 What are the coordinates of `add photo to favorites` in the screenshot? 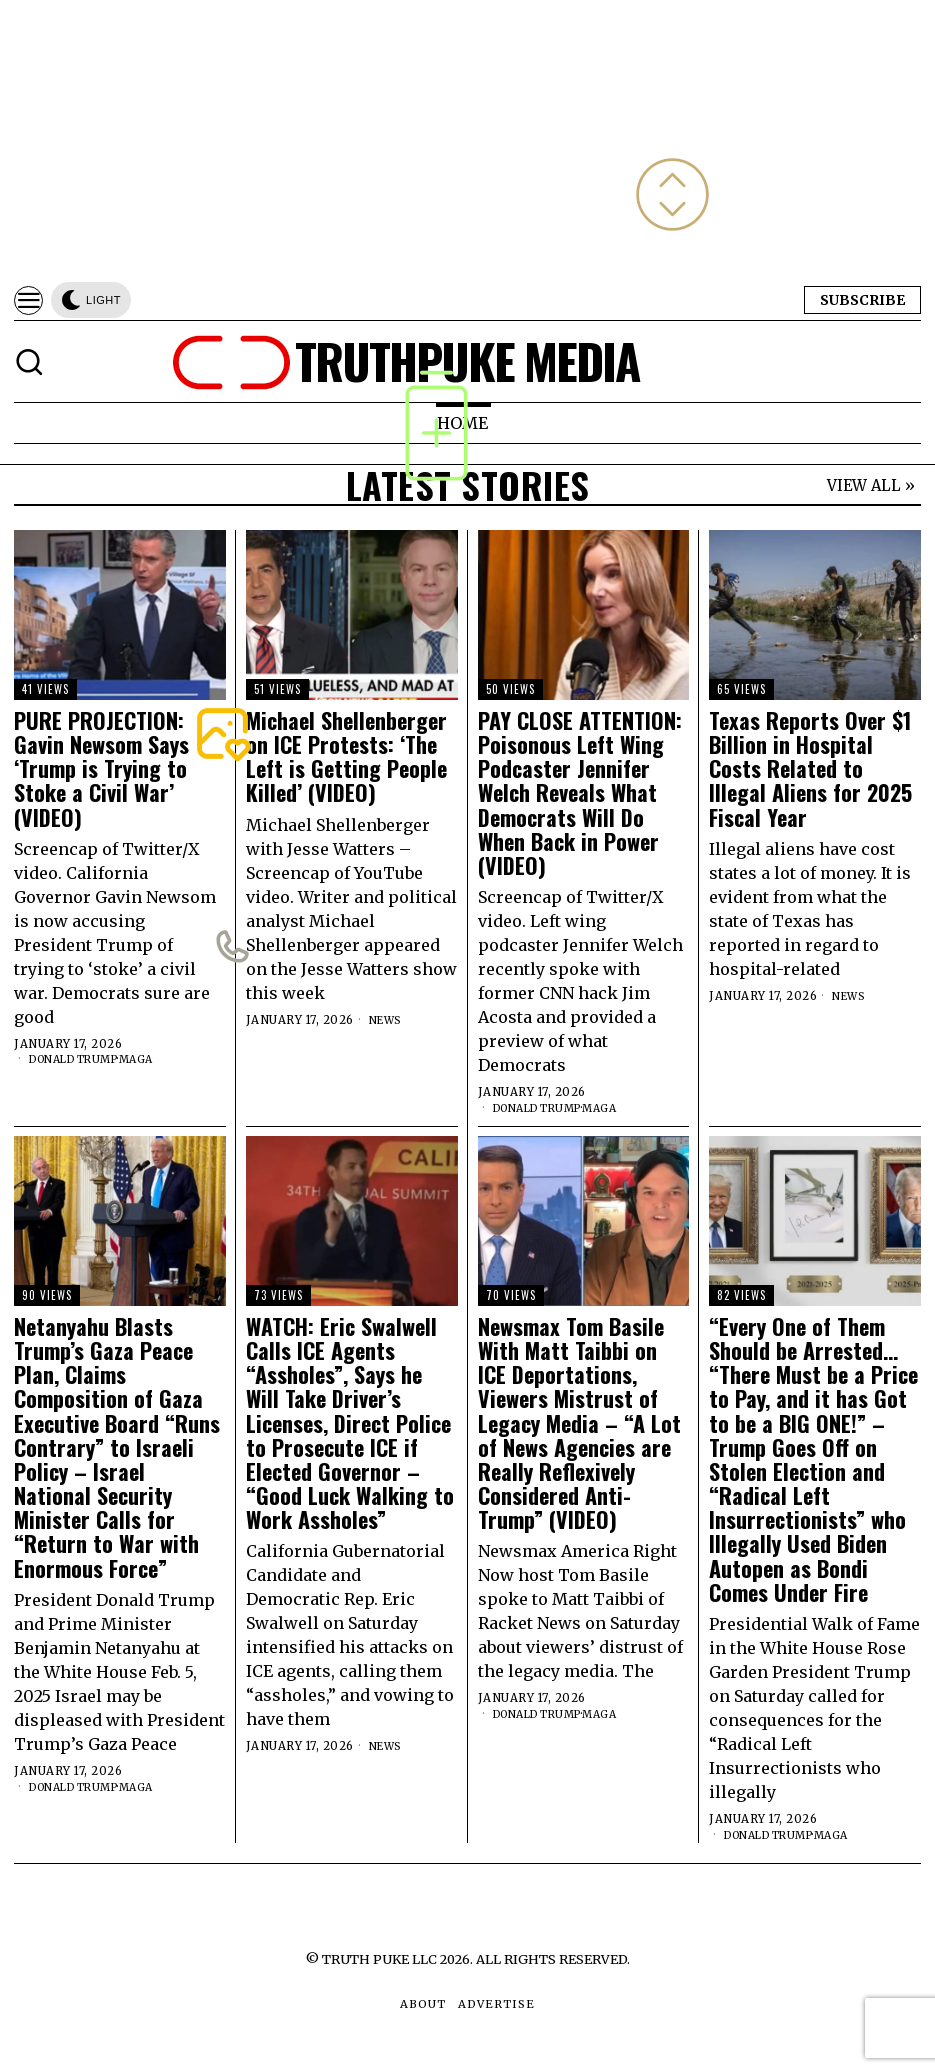 It's located at (222, 733).